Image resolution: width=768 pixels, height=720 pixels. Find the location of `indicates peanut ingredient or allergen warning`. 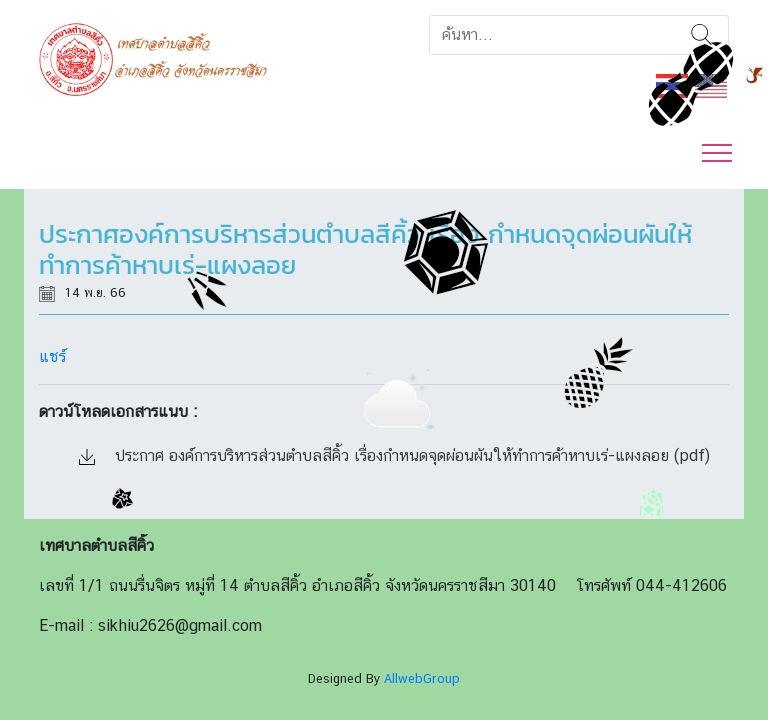

indicates peanut ingredient or allergen warning is located at coordinates (691, 84).